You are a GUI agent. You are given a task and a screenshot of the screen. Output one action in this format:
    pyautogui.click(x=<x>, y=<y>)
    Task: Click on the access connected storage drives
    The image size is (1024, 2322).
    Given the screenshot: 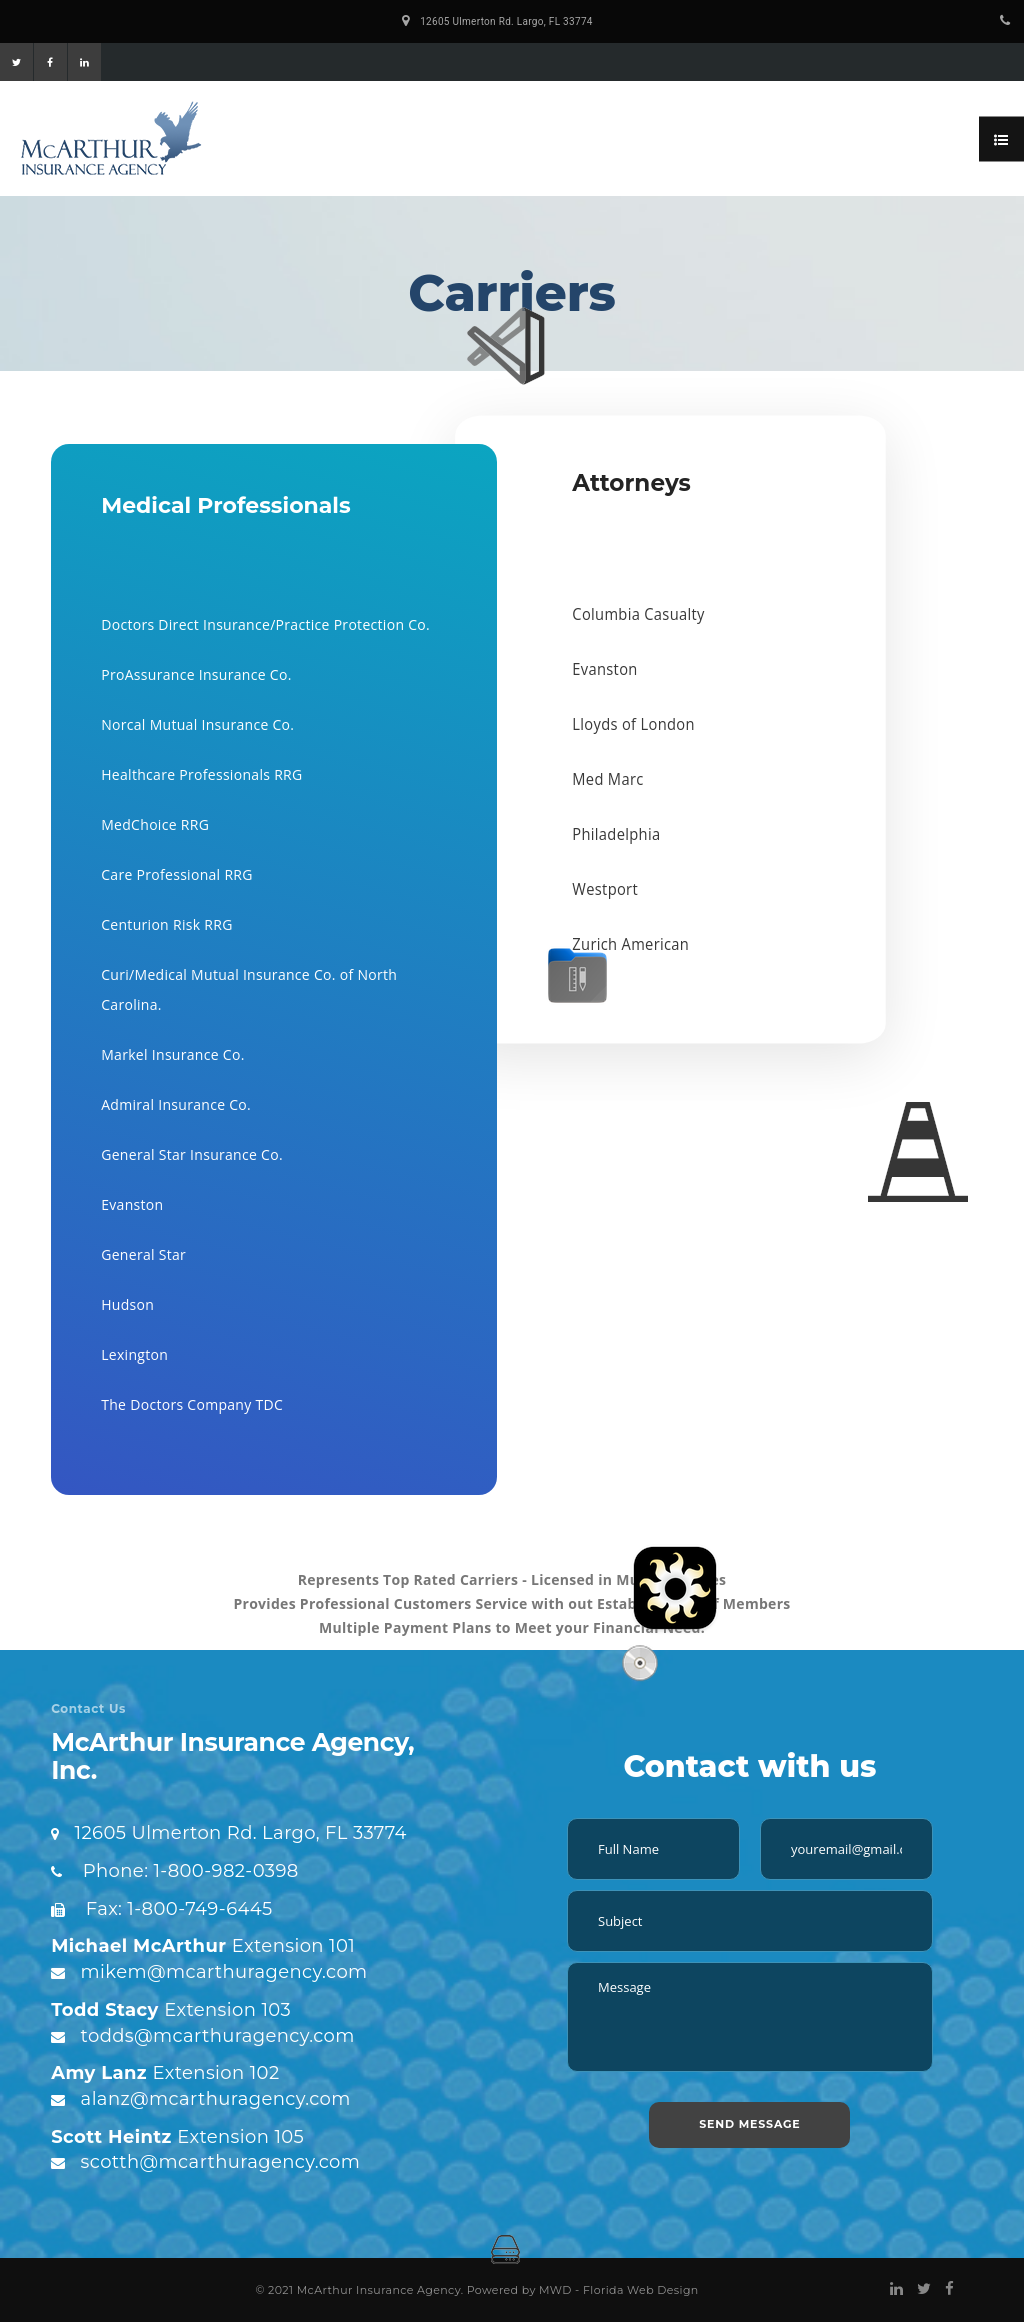 What is the action you would take?
    pyautogui.click(x=505, y=2249)
    